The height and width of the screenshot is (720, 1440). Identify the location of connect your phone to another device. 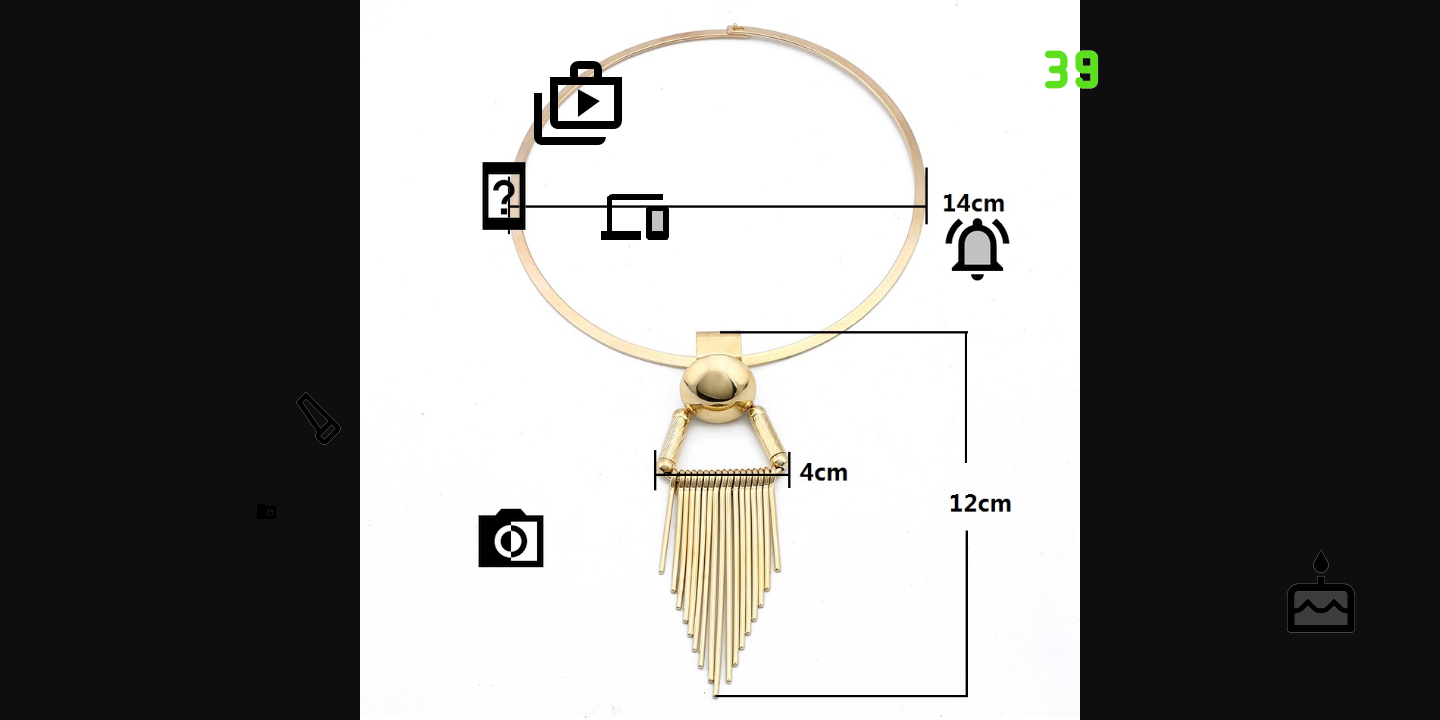
(635, 217).